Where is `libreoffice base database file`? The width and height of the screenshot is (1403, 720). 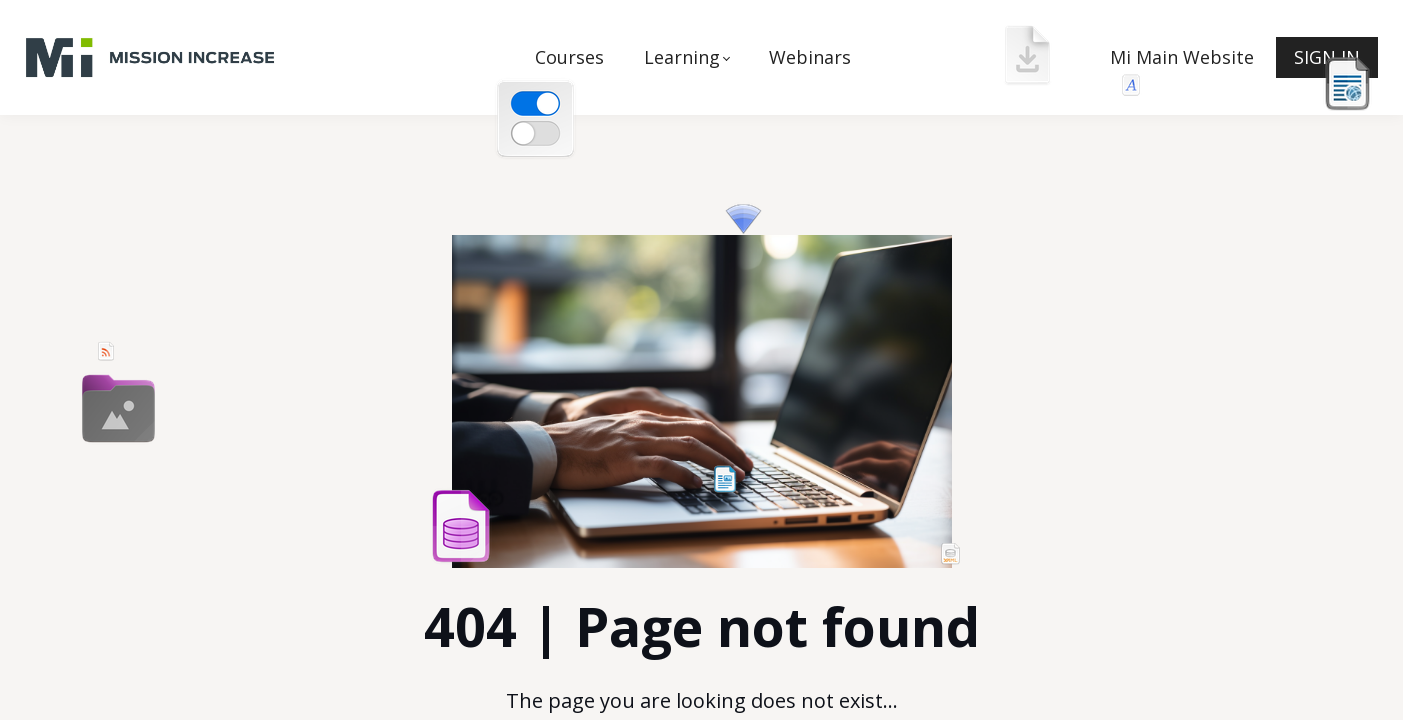
libreoffice base database file is located at coordinates (461, 526).